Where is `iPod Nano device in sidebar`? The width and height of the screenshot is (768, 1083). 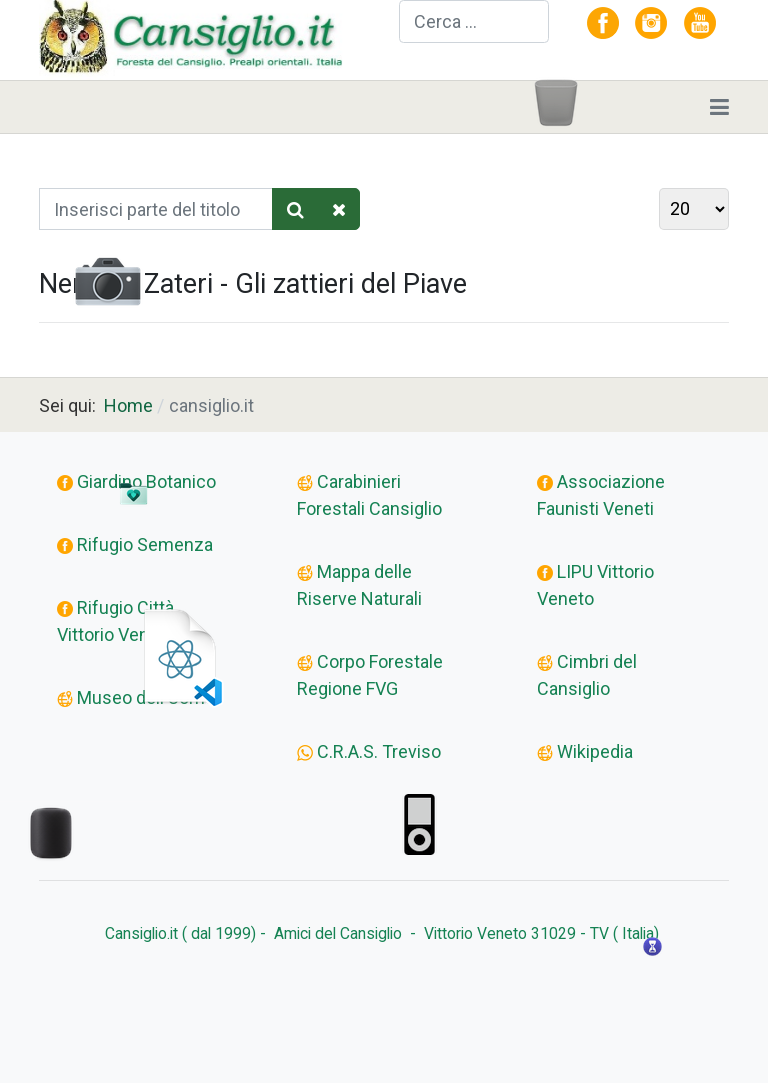 iPod Nano device in sidebar is located at coordinates (419, 824).